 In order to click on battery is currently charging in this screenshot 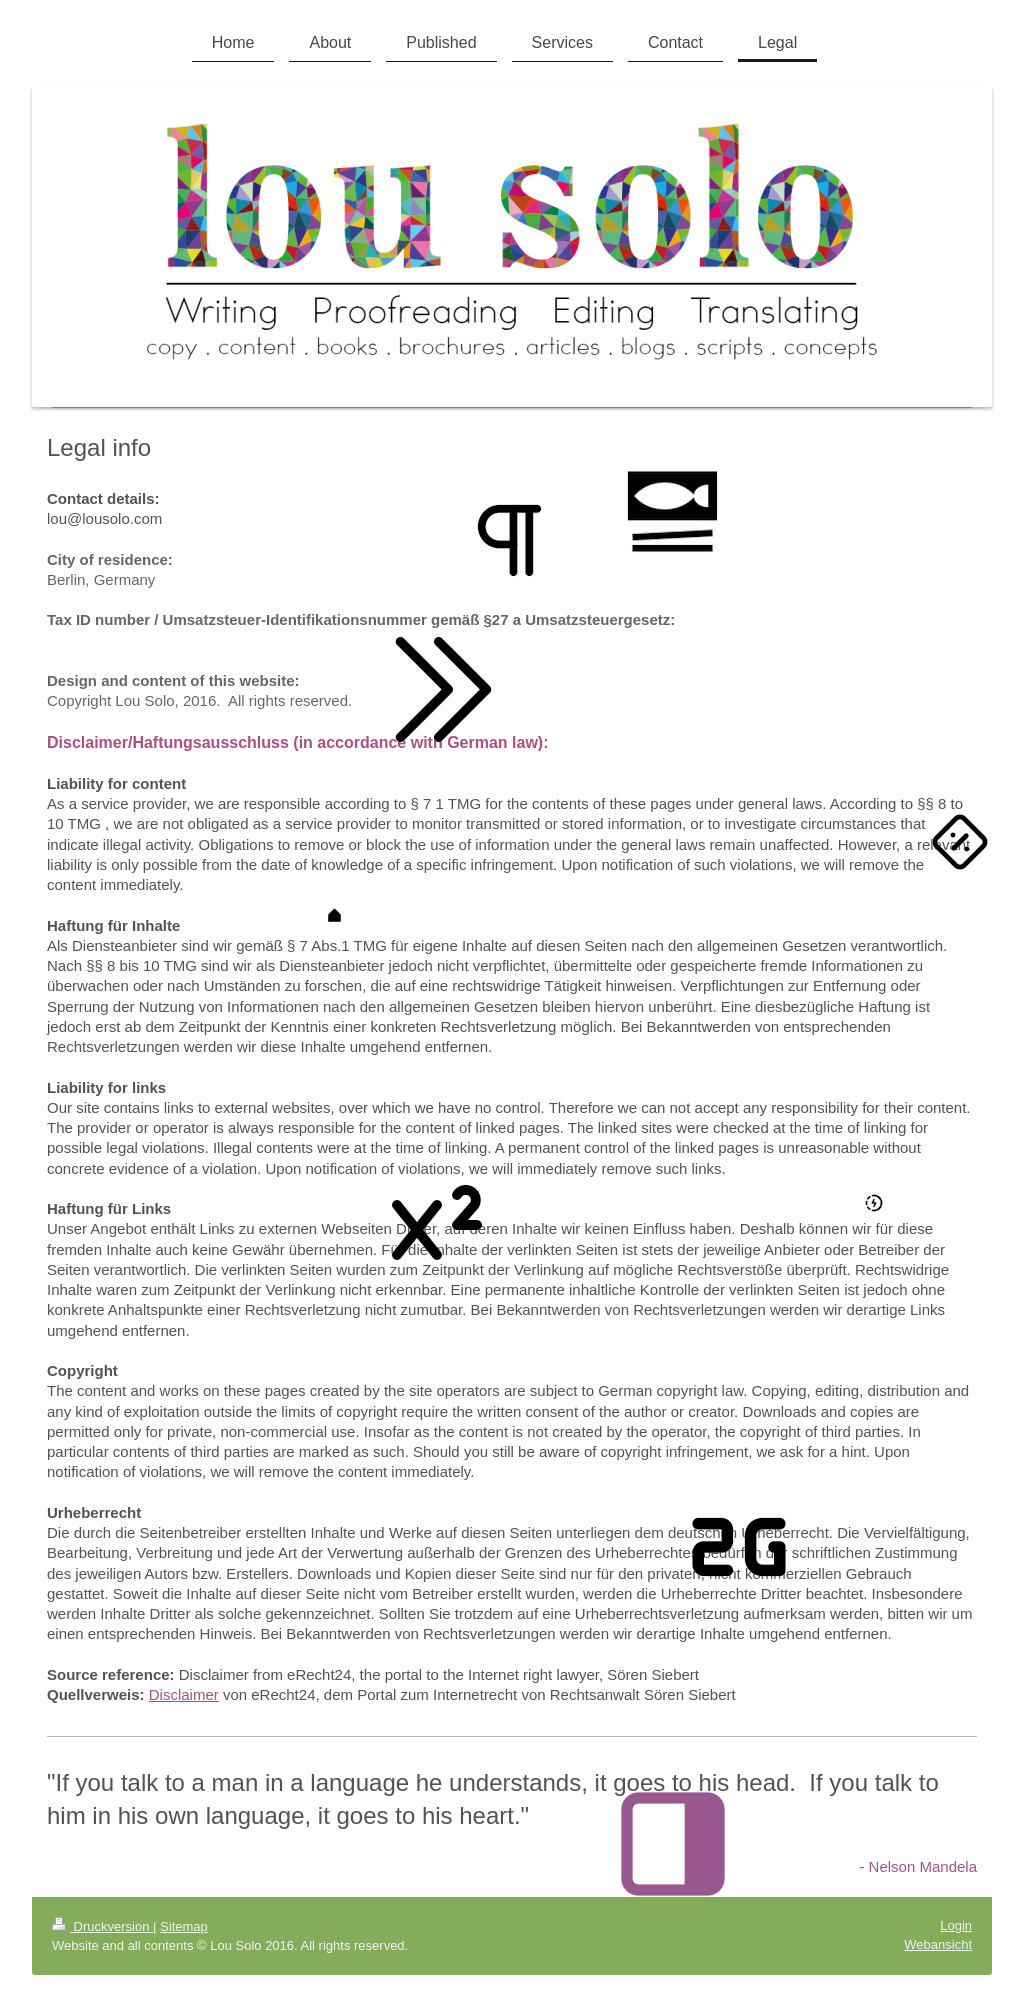, I will do `click(874, 1203)`.